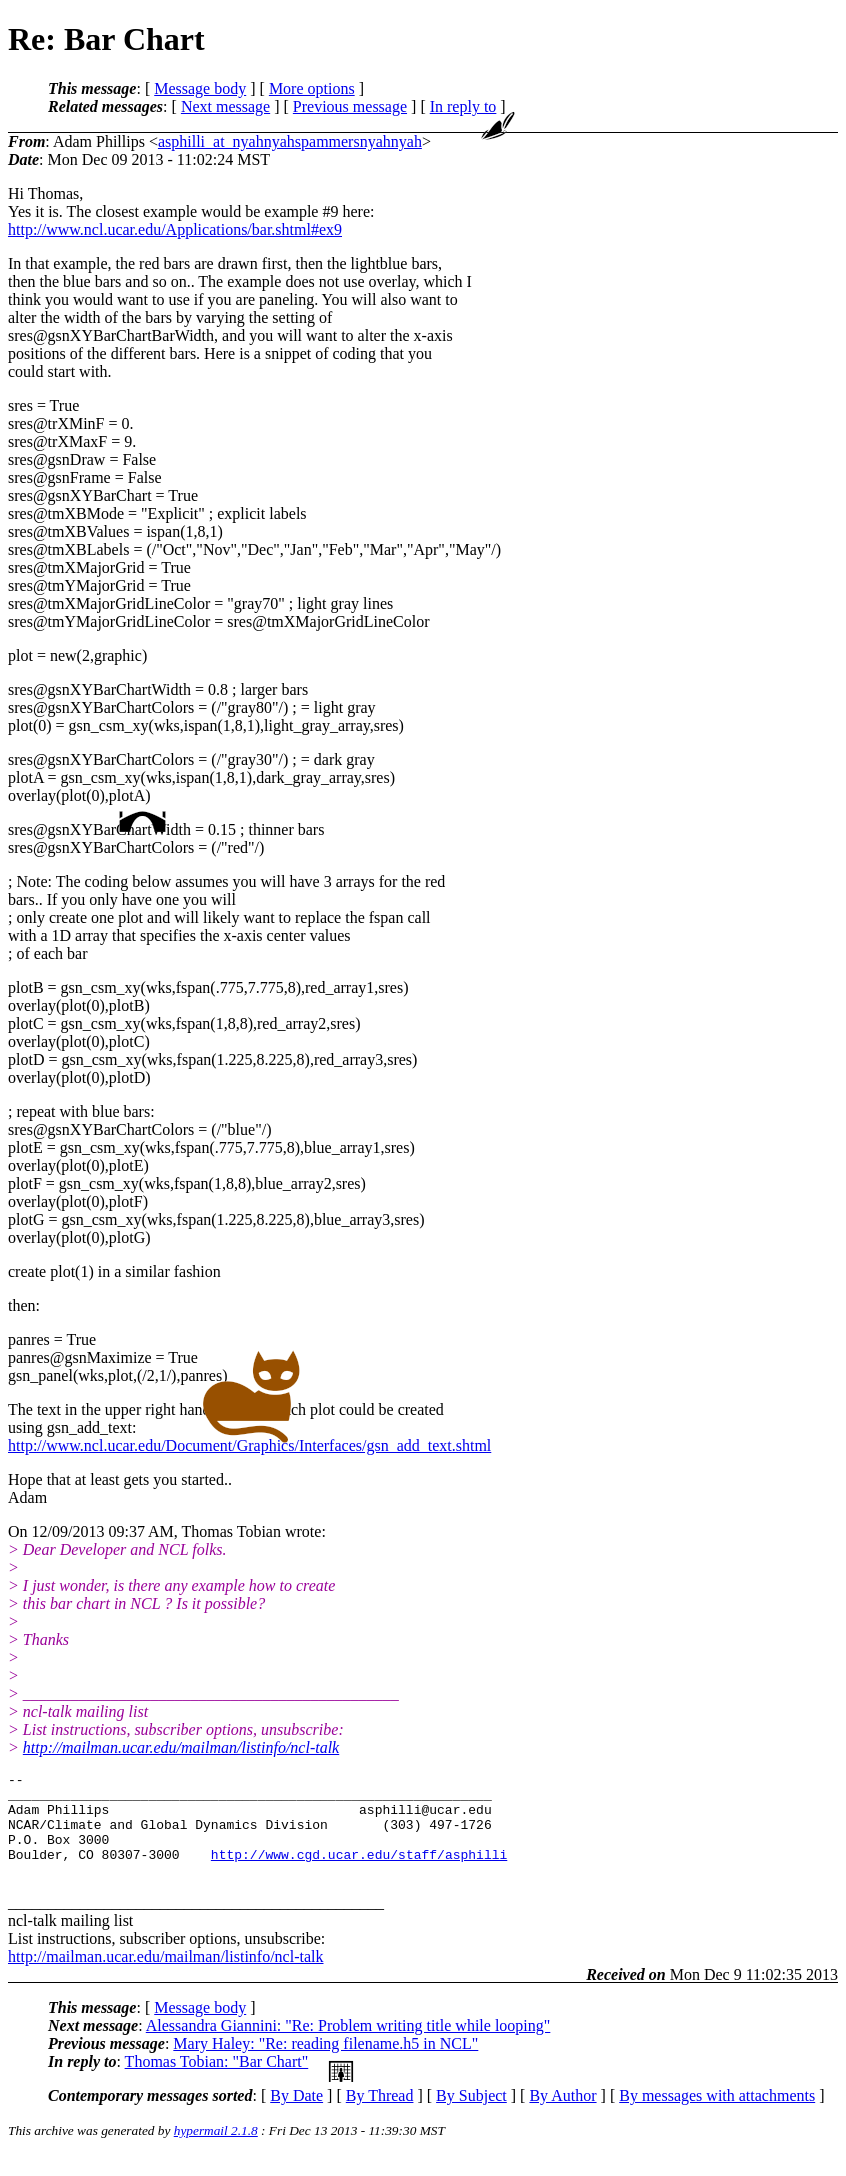 The width and height of the screenshot is (846, 2176). Describe the element at coordinates (497, 126) in the screenshot. I see `select archer or ranger character class` at that location.